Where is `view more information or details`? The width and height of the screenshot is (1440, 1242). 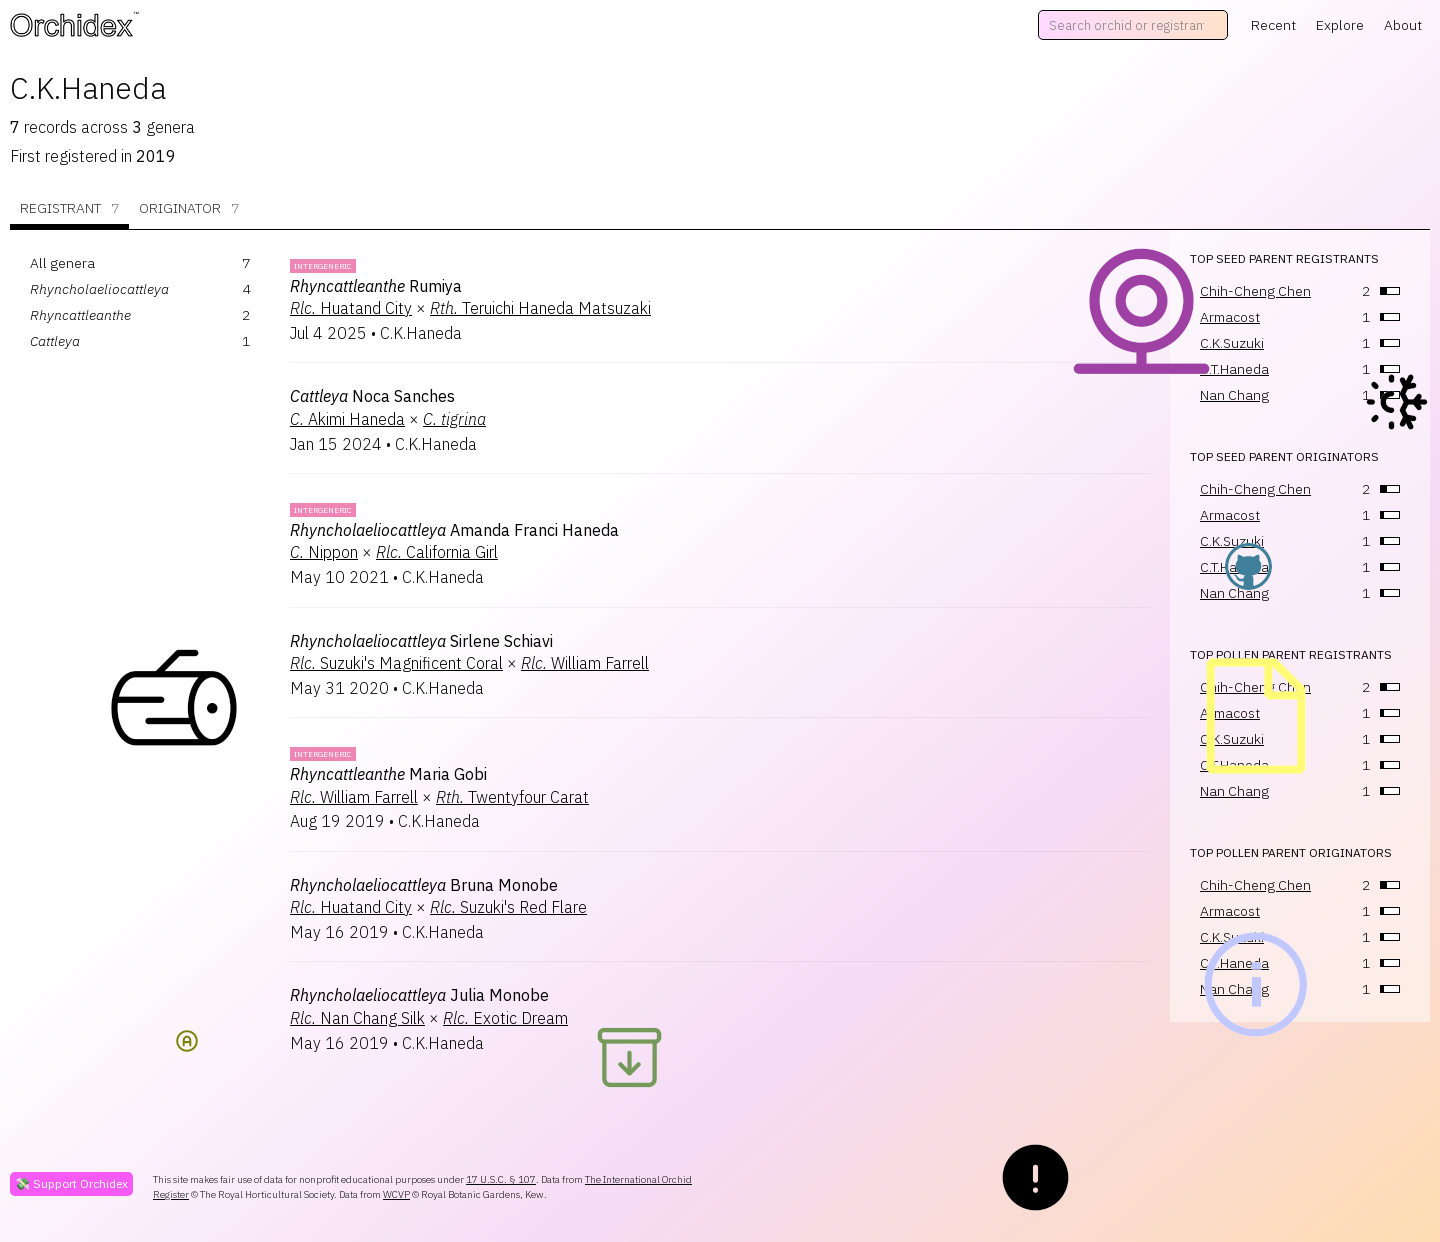
view more information or details is located at coordinates (1256, 984).